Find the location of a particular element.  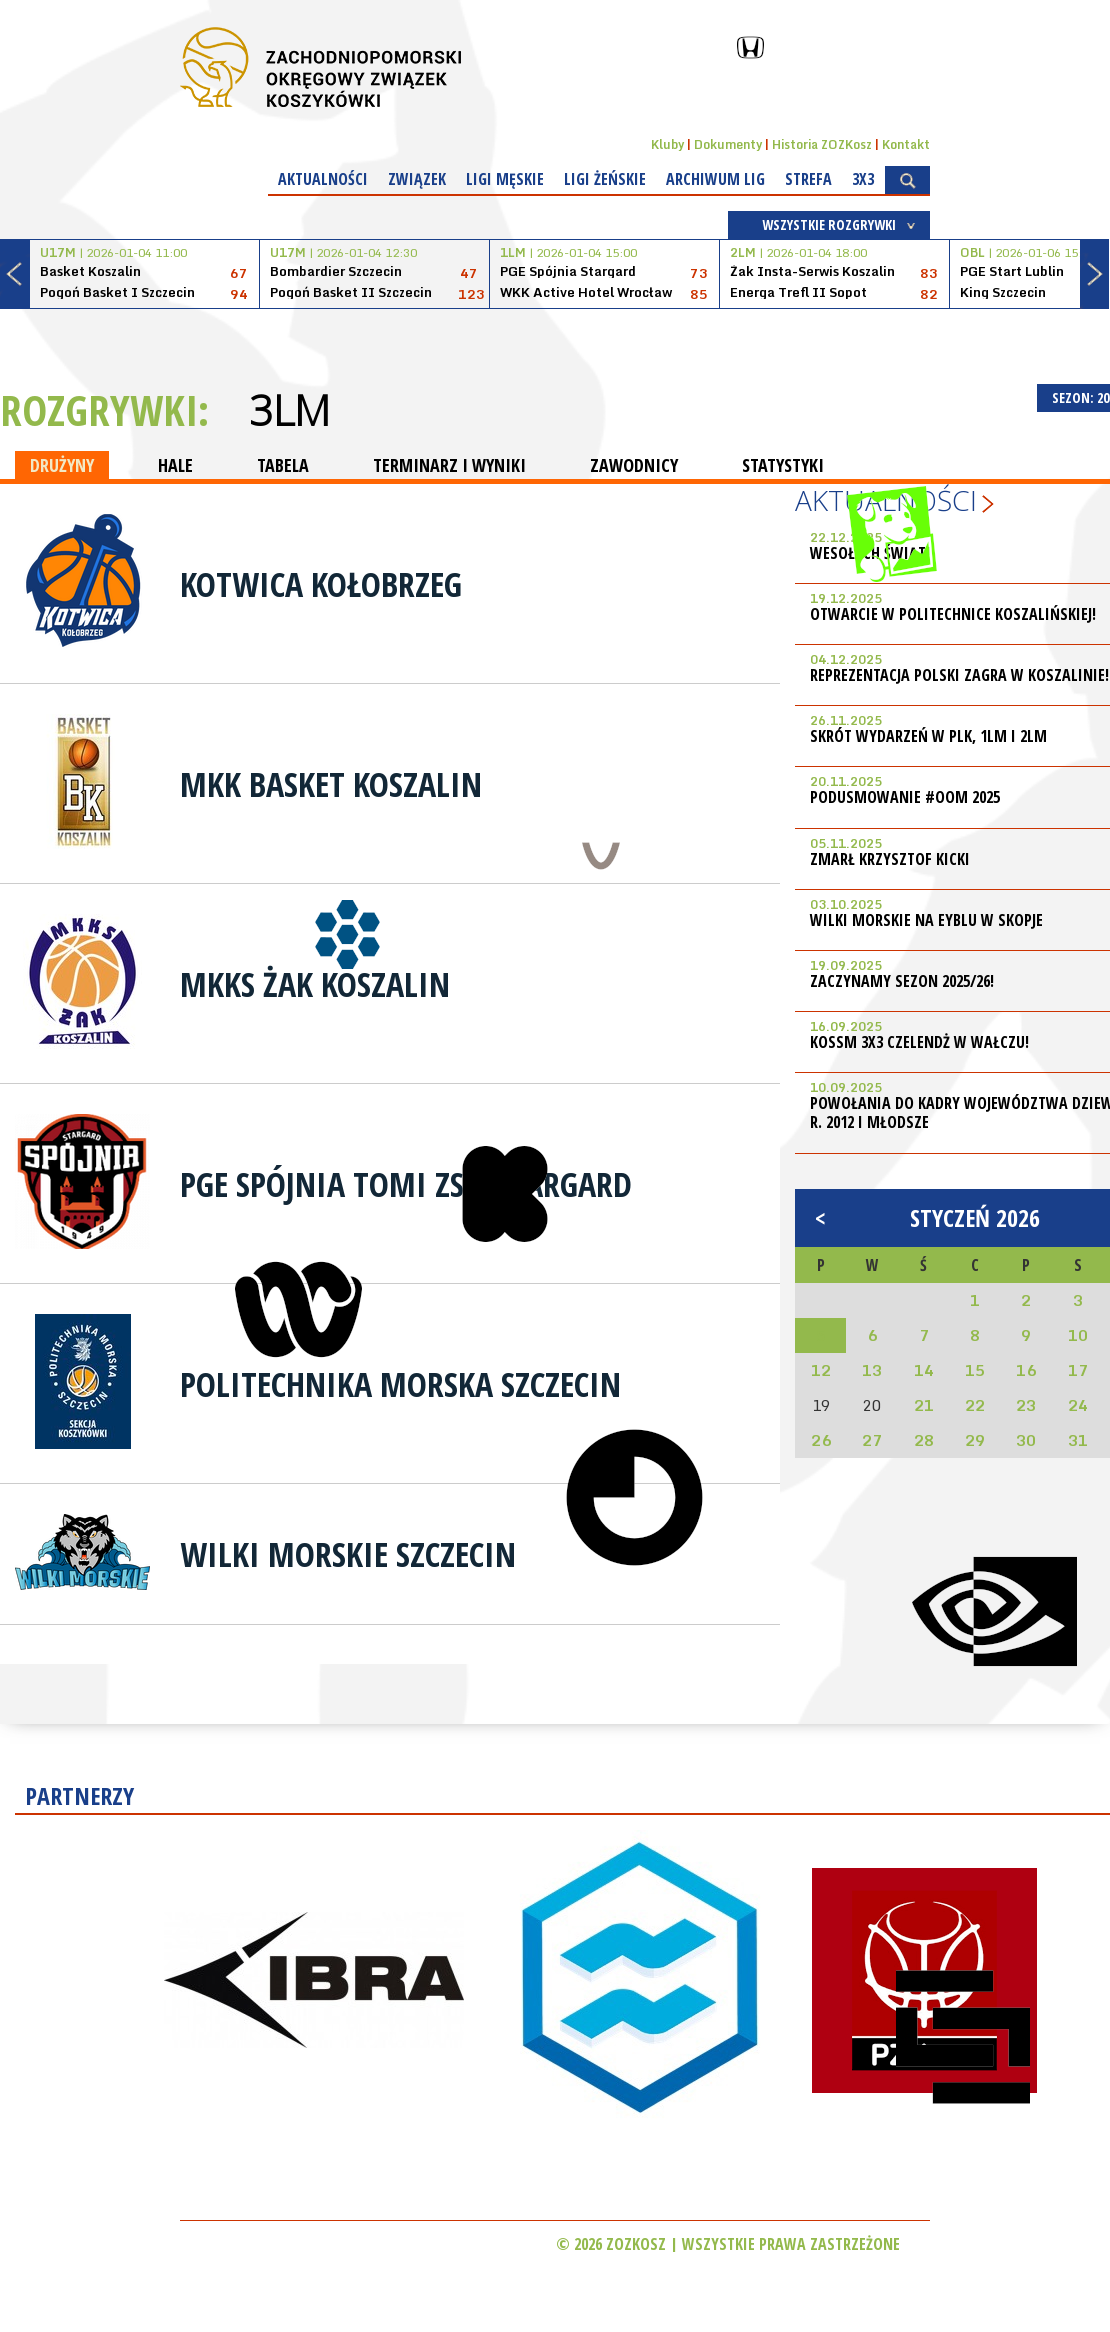

visit the voelkner website or store is located at coordinates (601, 856).